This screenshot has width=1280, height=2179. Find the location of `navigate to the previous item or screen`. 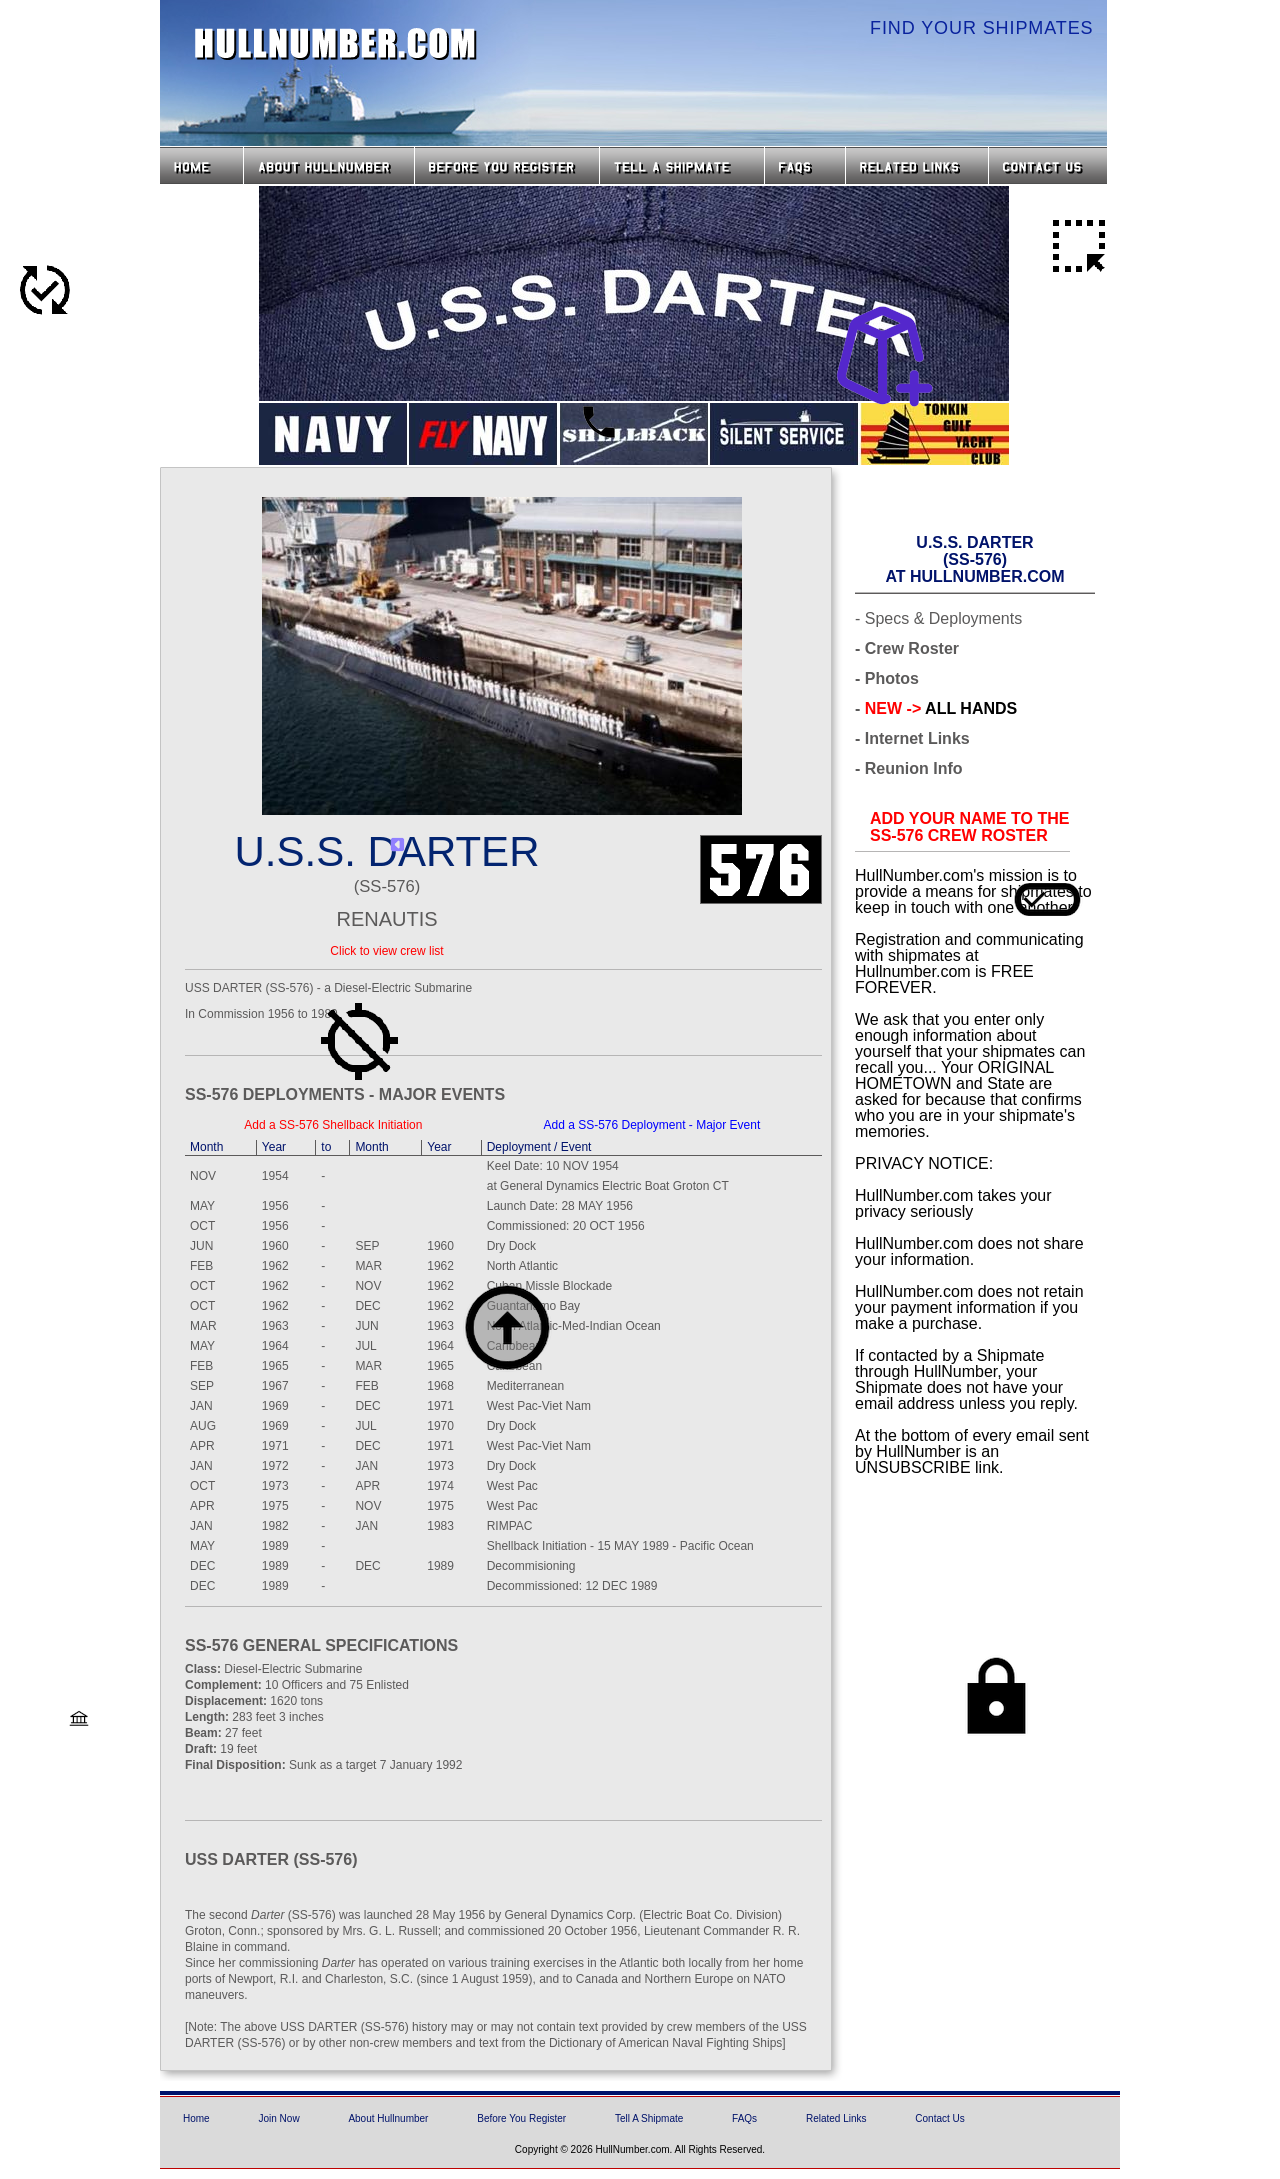

navigate to the previous item or screen is located at coordinates (397, 844).